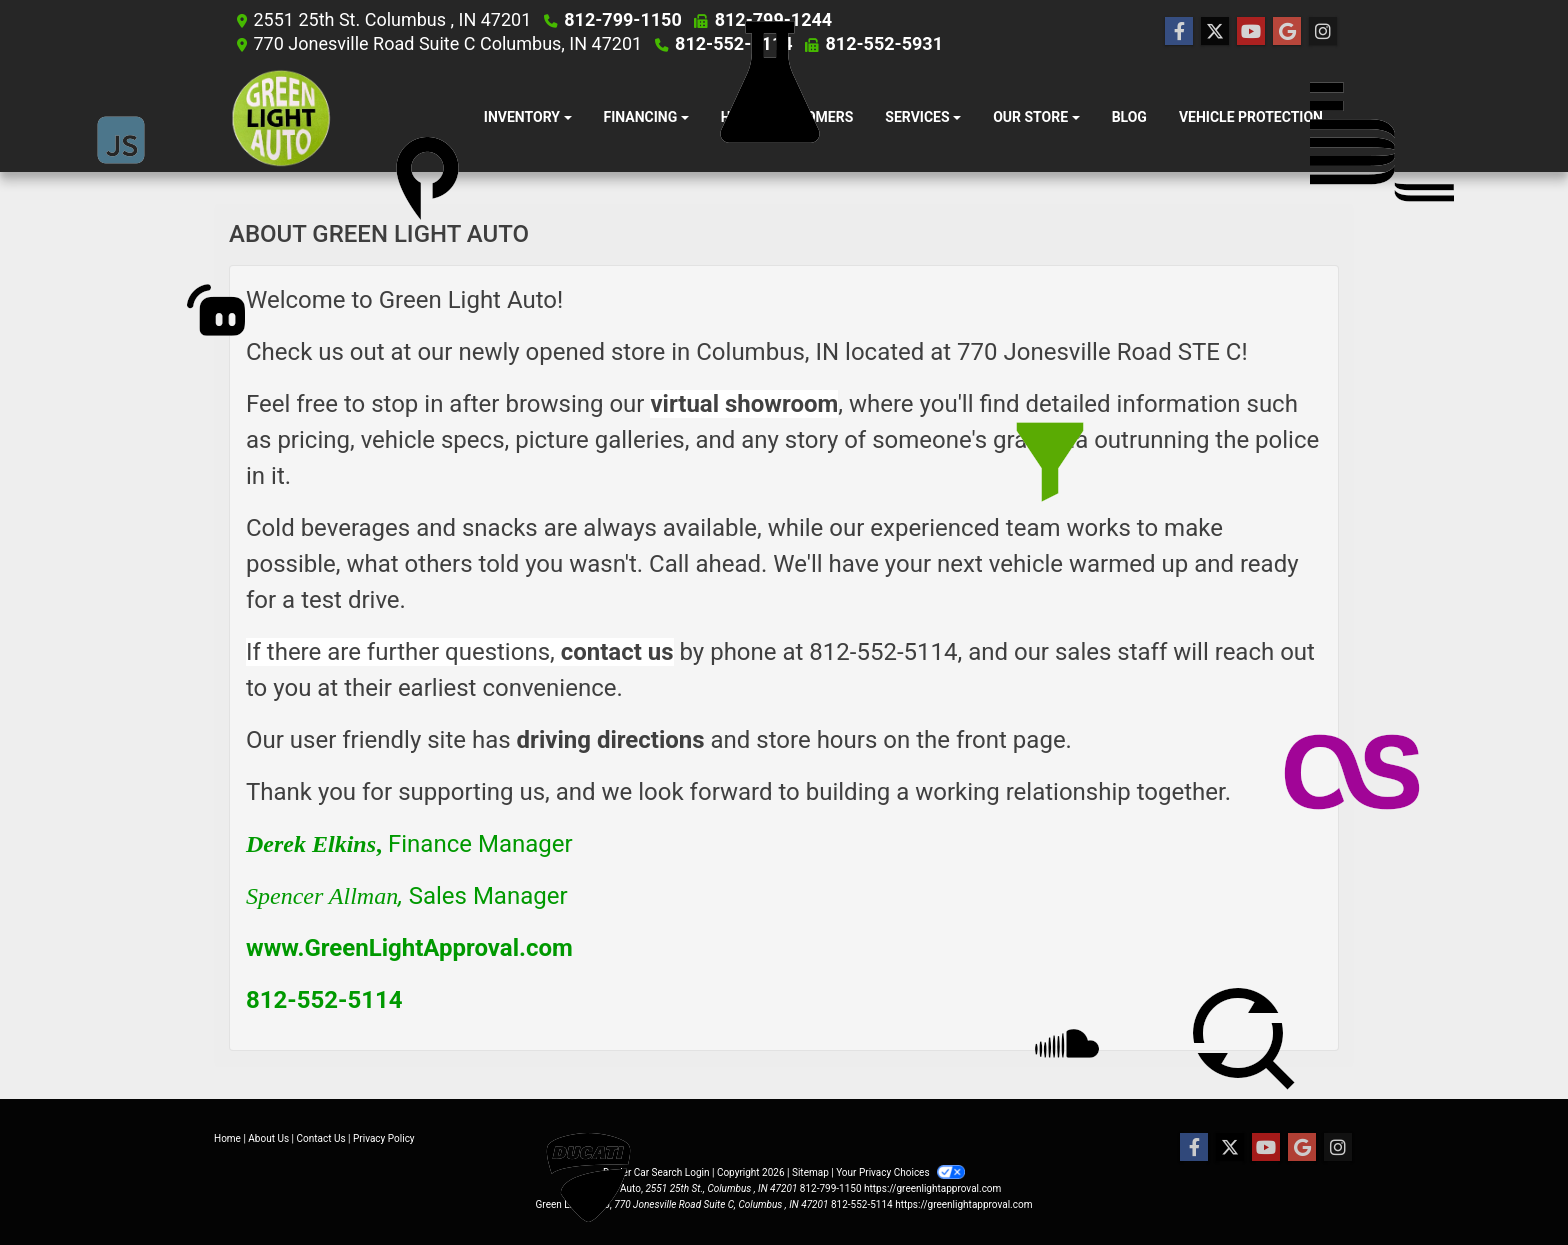 This screenshot has width=1568, height=1245. What do you see at coordinates (121, 140) in the screenshot?
I see `javascript programming language logo` at bounding box center [121, 140].